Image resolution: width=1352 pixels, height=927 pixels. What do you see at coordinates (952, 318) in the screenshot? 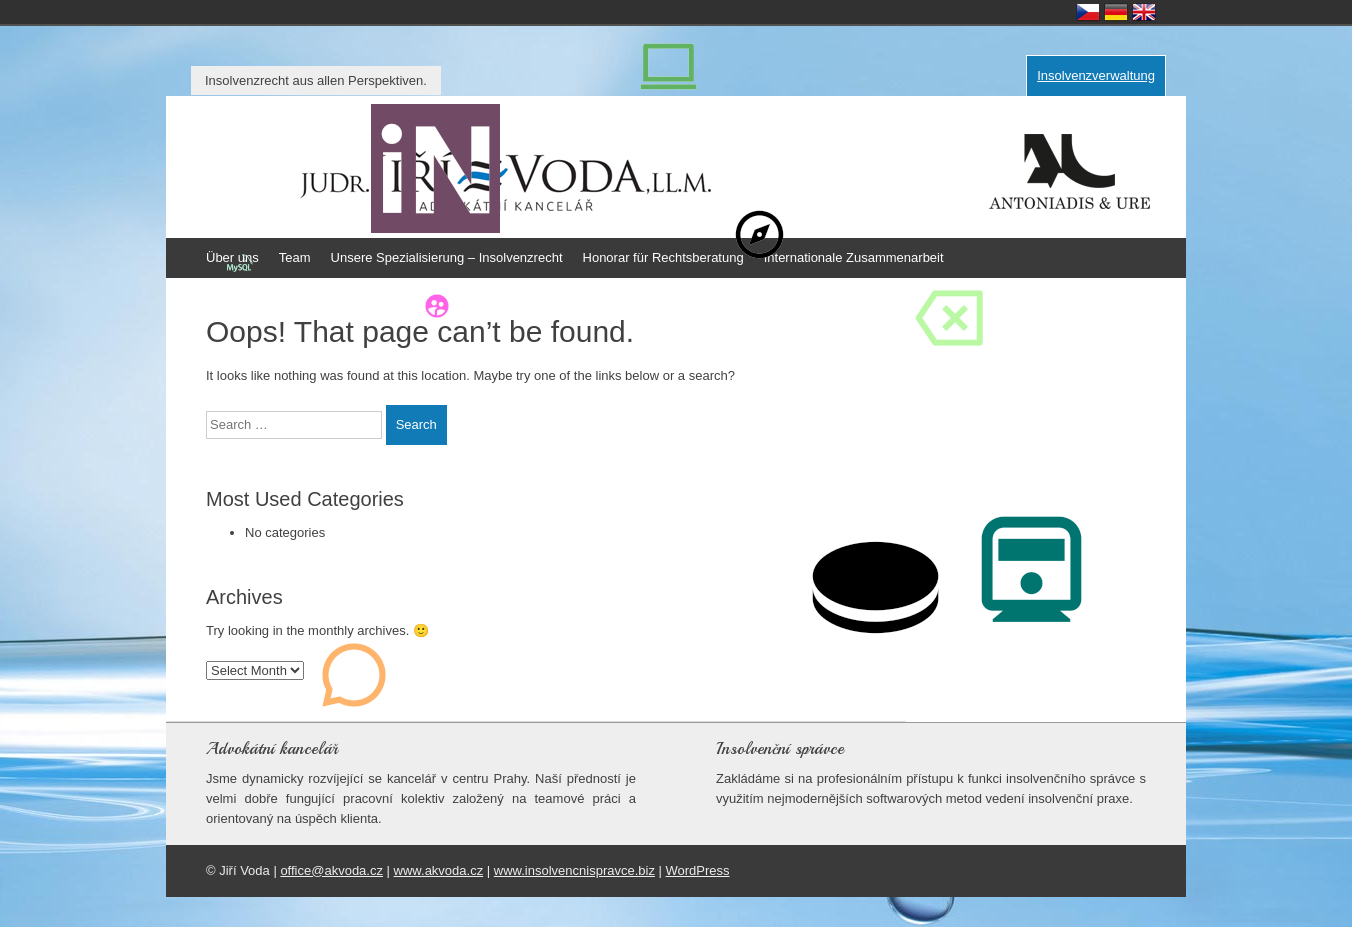
I see `delete or backspace text input` at bounding box center [952, 318].